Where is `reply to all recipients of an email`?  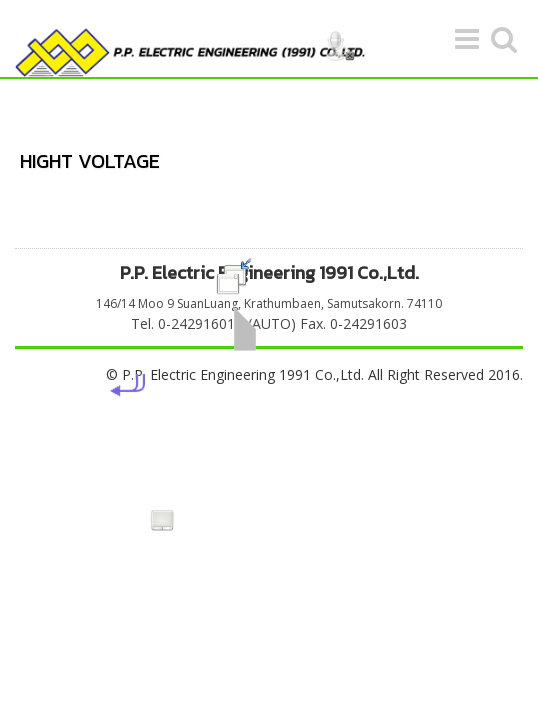
reply to all recipients of an email is located at coordinates (127, 383).